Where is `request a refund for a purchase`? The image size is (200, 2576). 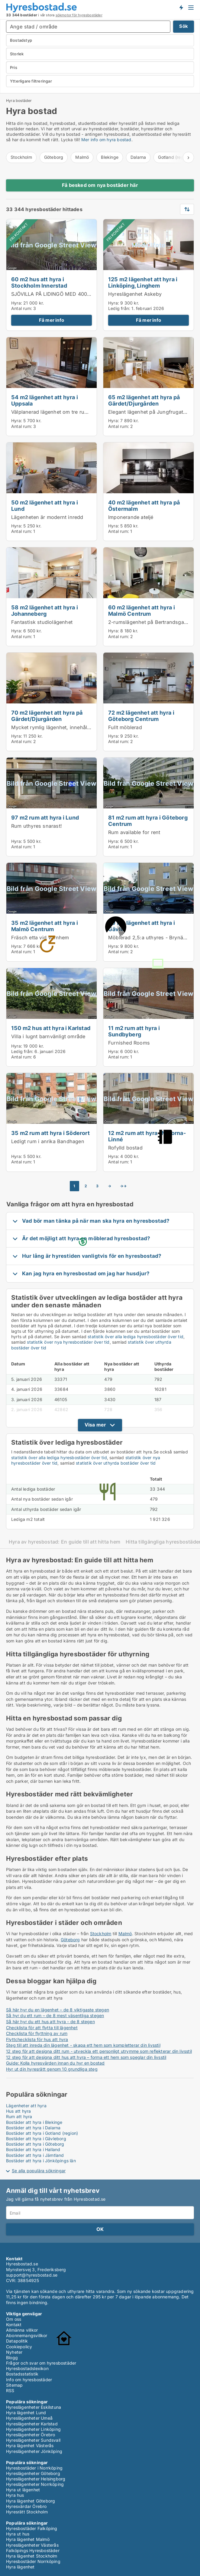
request a refund for a purchase is located at coordinates (83, 1242).